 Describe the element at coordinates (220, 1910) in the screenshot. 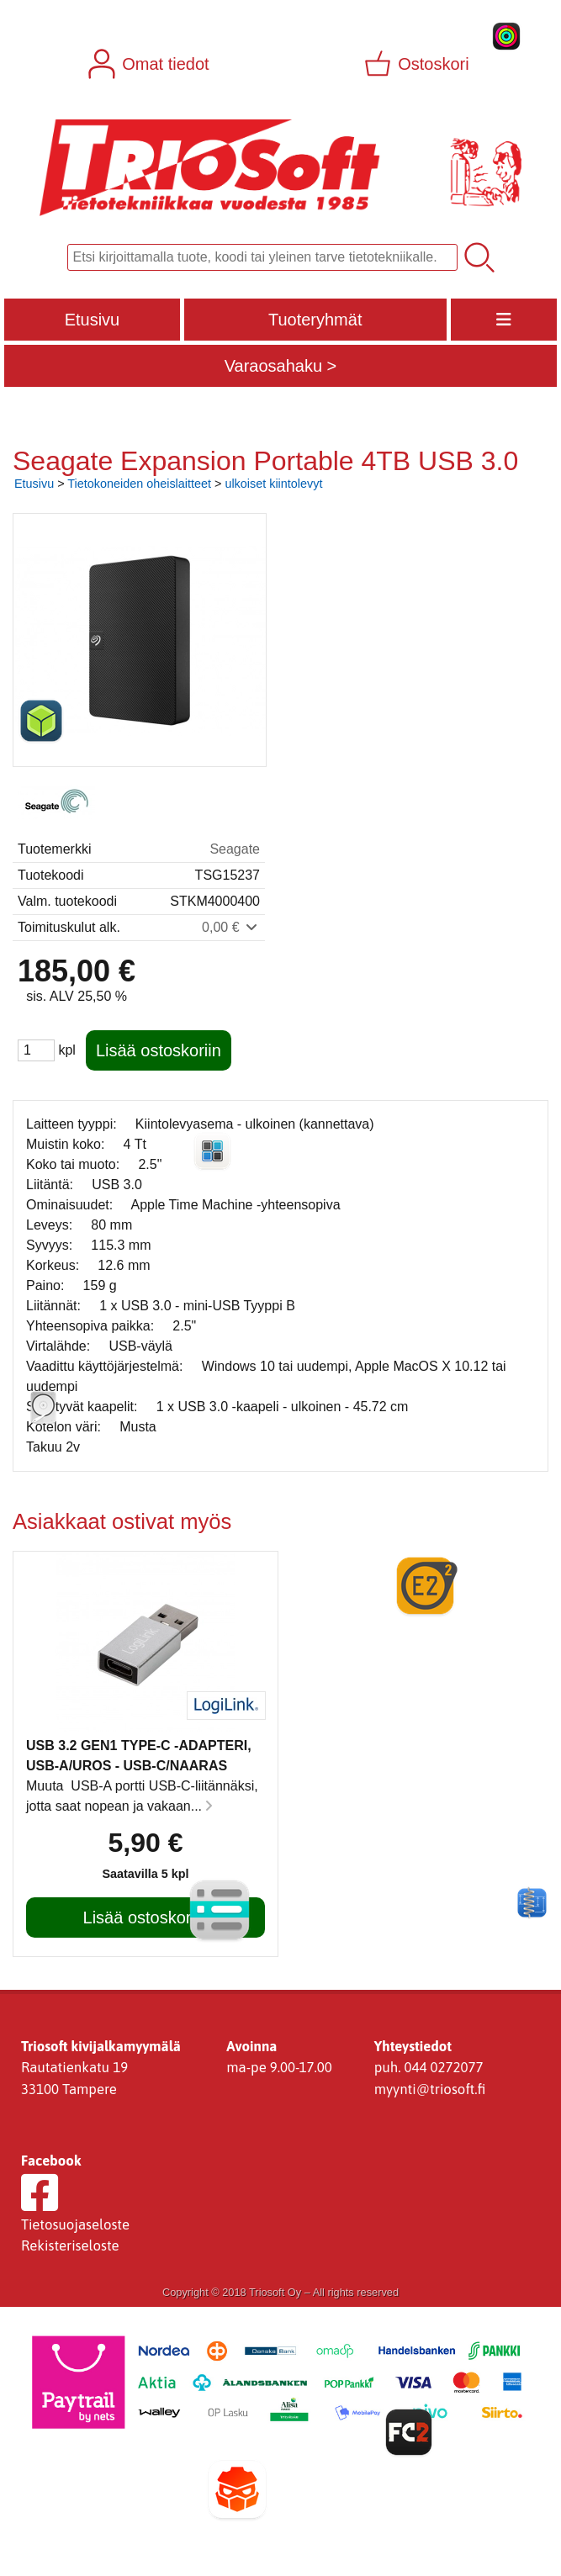

I see `open libre menu editor app` at that location.